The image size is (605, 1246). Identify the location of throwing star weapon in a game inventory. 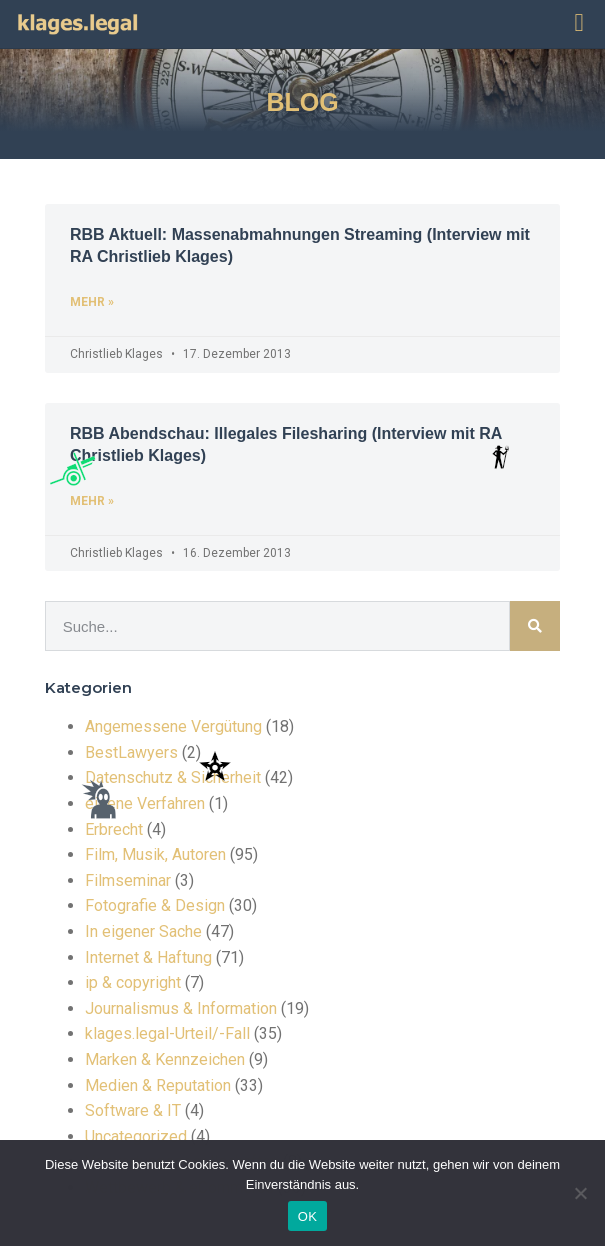
(215, 766).